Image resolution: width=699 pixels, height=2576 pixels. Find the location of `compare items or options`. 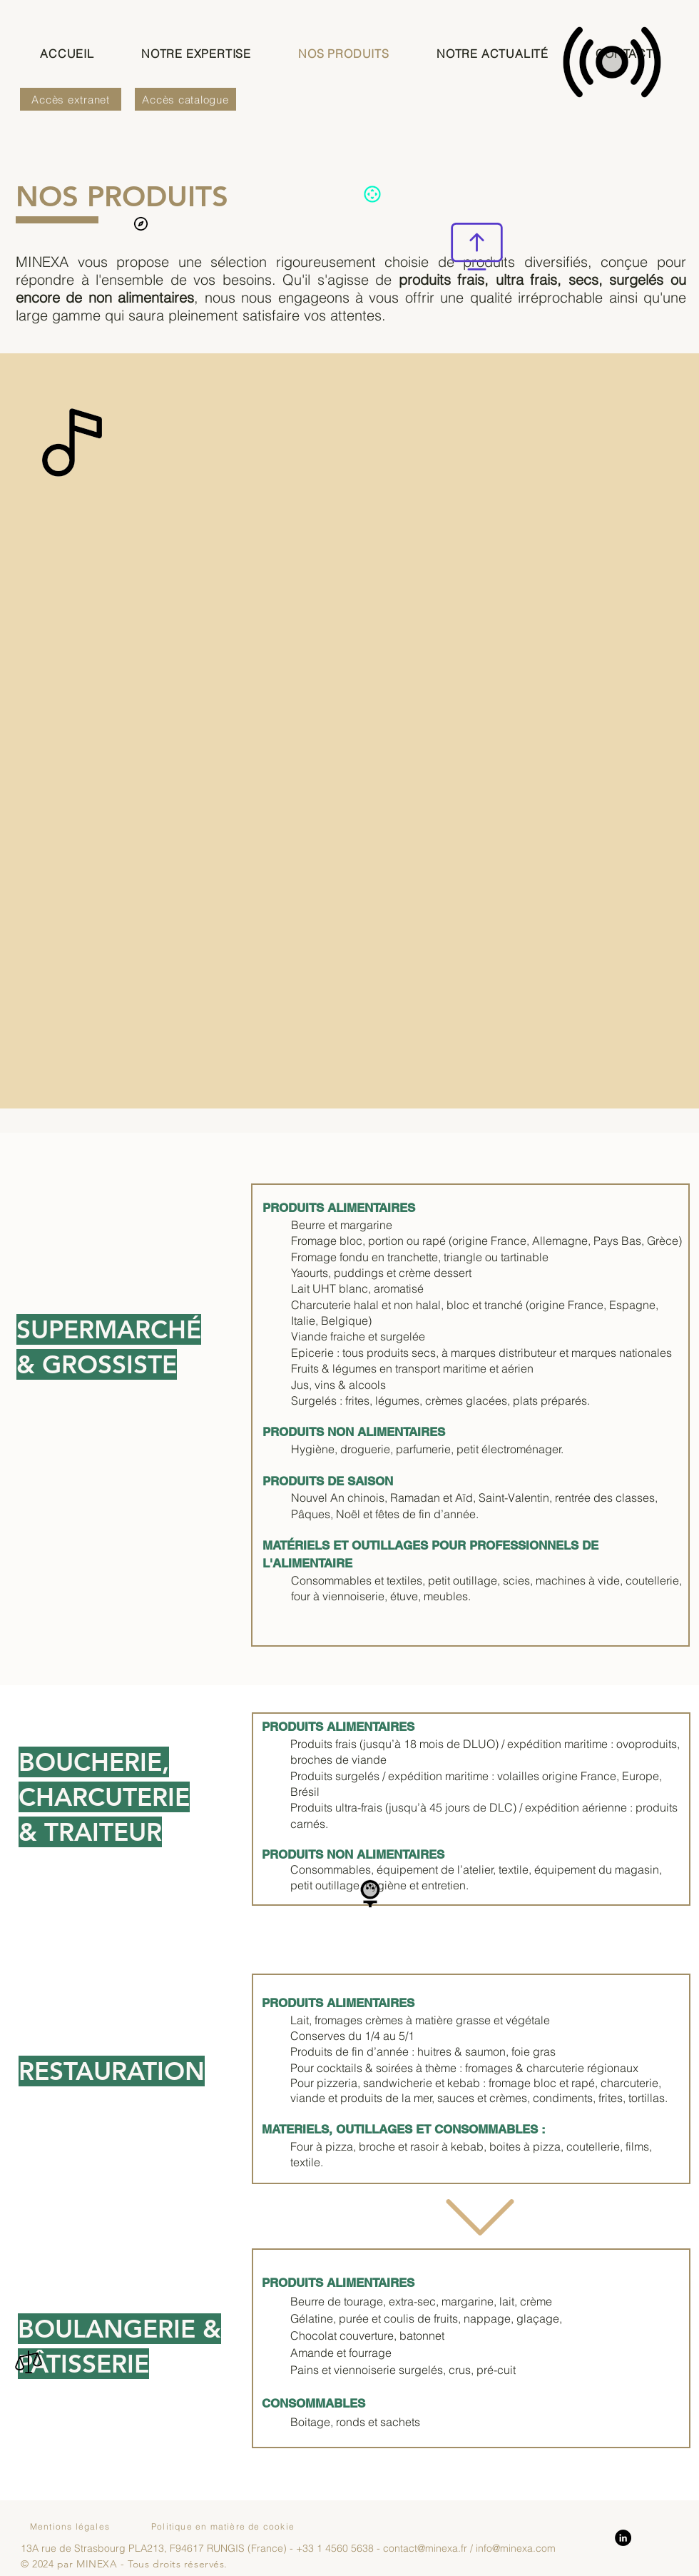

compare items or options is located at coordinates (29, 2362).